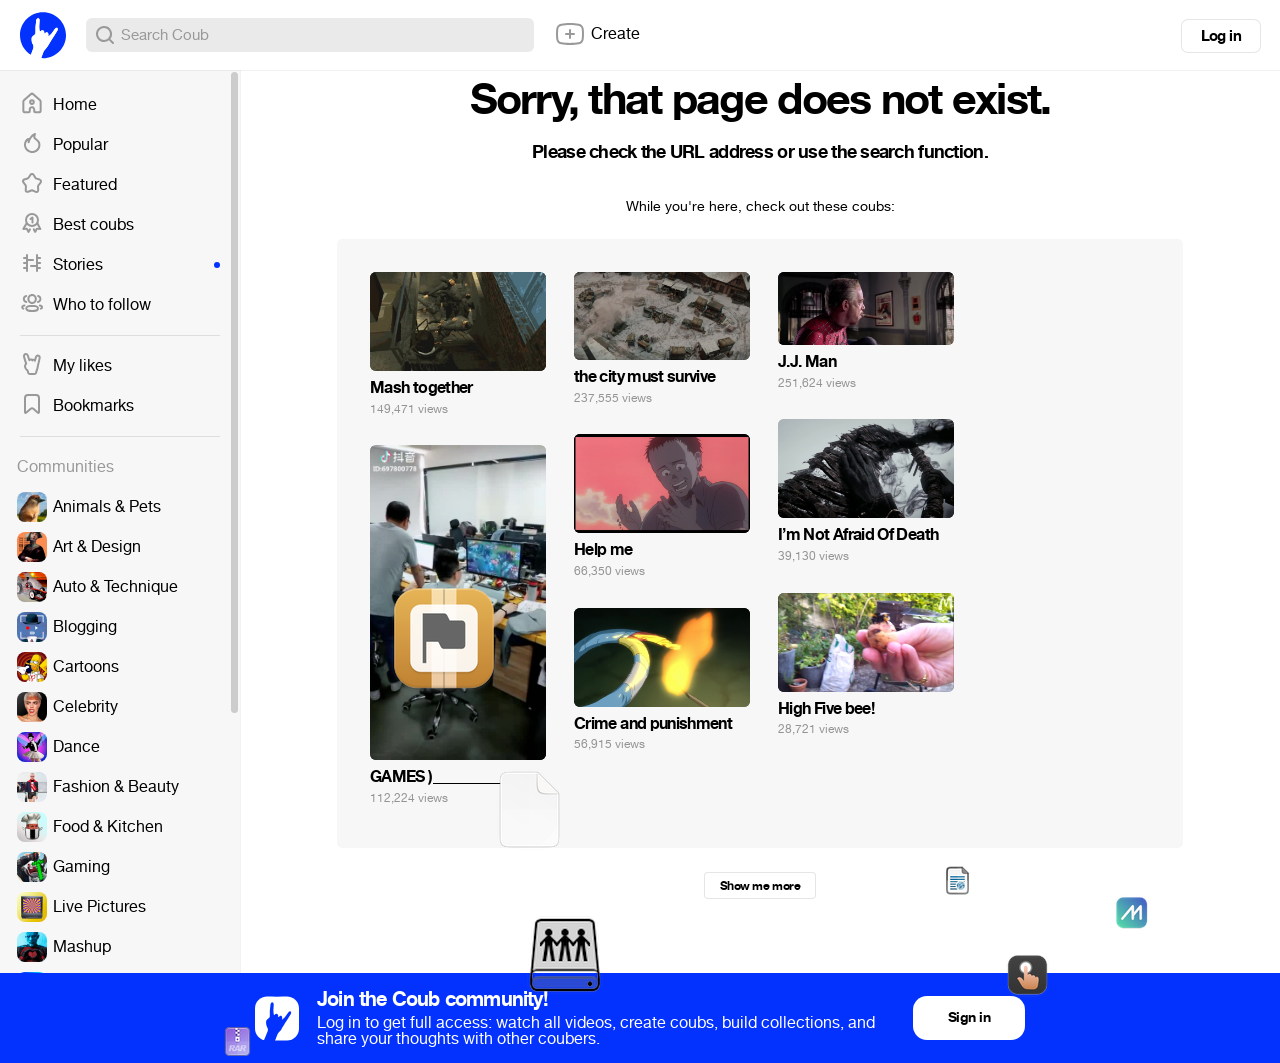 The image size is (1280, 1063). I want to click on a compressed RAR archive file, so click(237, 1041).